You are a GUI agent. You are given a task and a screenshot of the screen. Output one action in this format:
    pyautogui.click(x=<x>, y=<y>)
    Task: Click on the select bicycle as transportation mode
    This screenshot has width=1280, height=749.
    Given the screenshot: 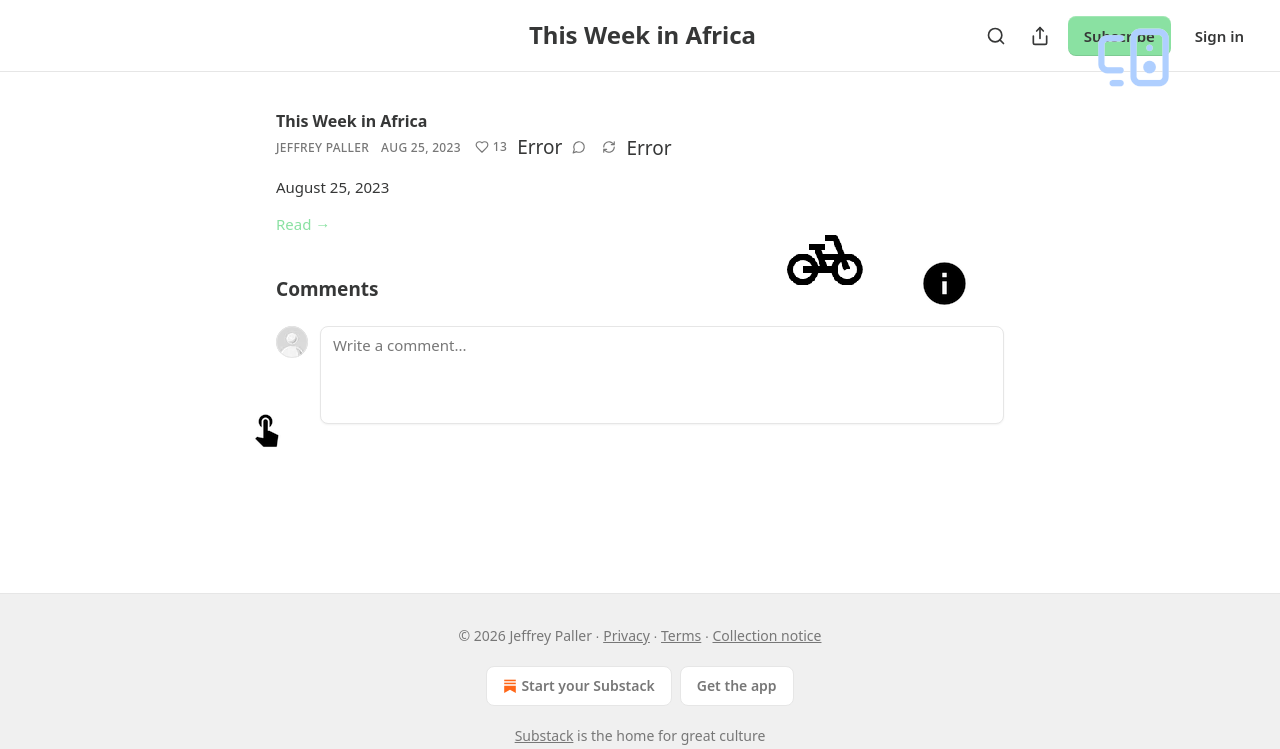 What is the action you would take?
    pyautogui.click(x=825, y=260)
    